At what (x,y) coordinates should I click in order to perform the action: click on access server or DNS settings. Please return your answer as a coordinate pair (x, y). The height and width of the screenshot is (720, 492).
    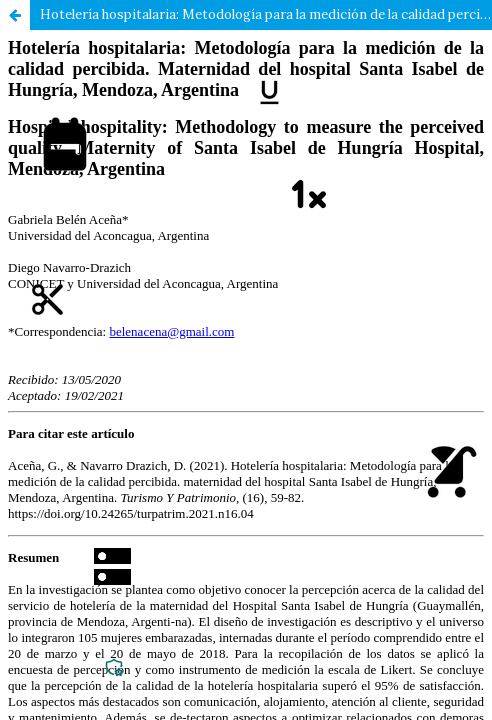
    Looking at the image, I should click on (112, 566).